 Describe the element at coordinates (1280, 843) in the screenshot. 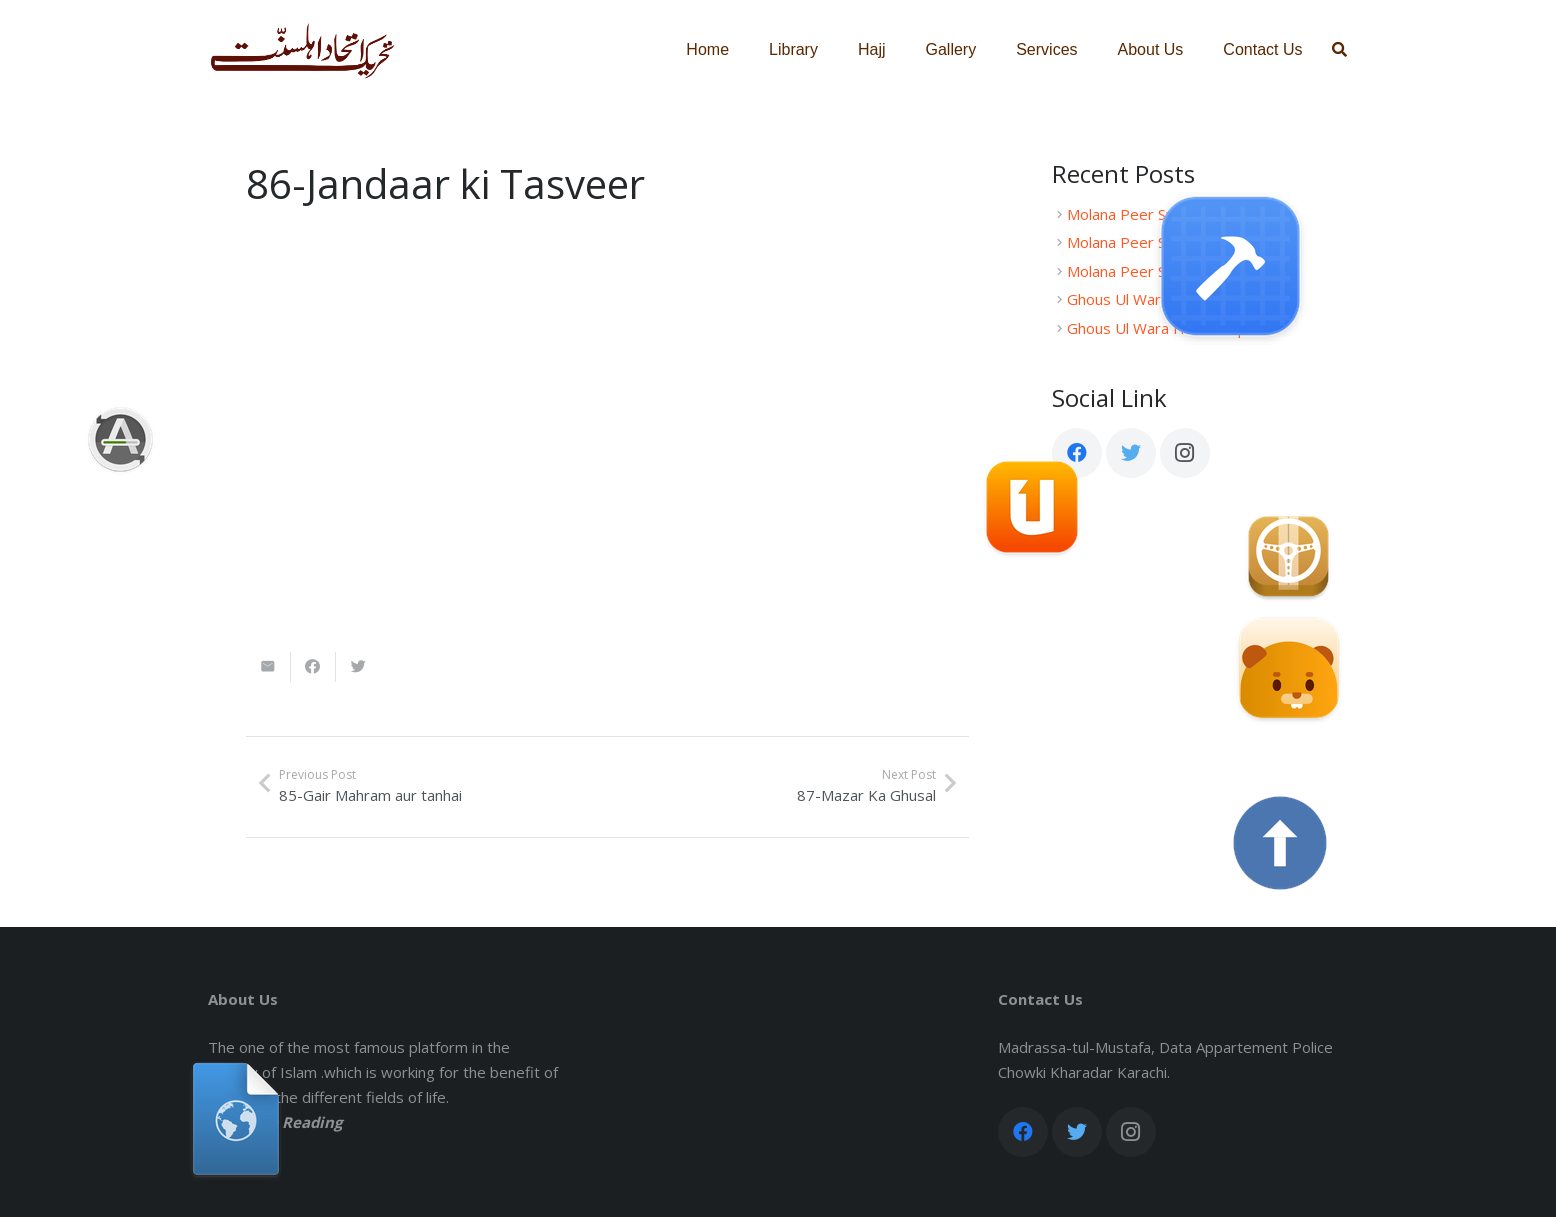

I see `indicates a version control update is available` at that location.